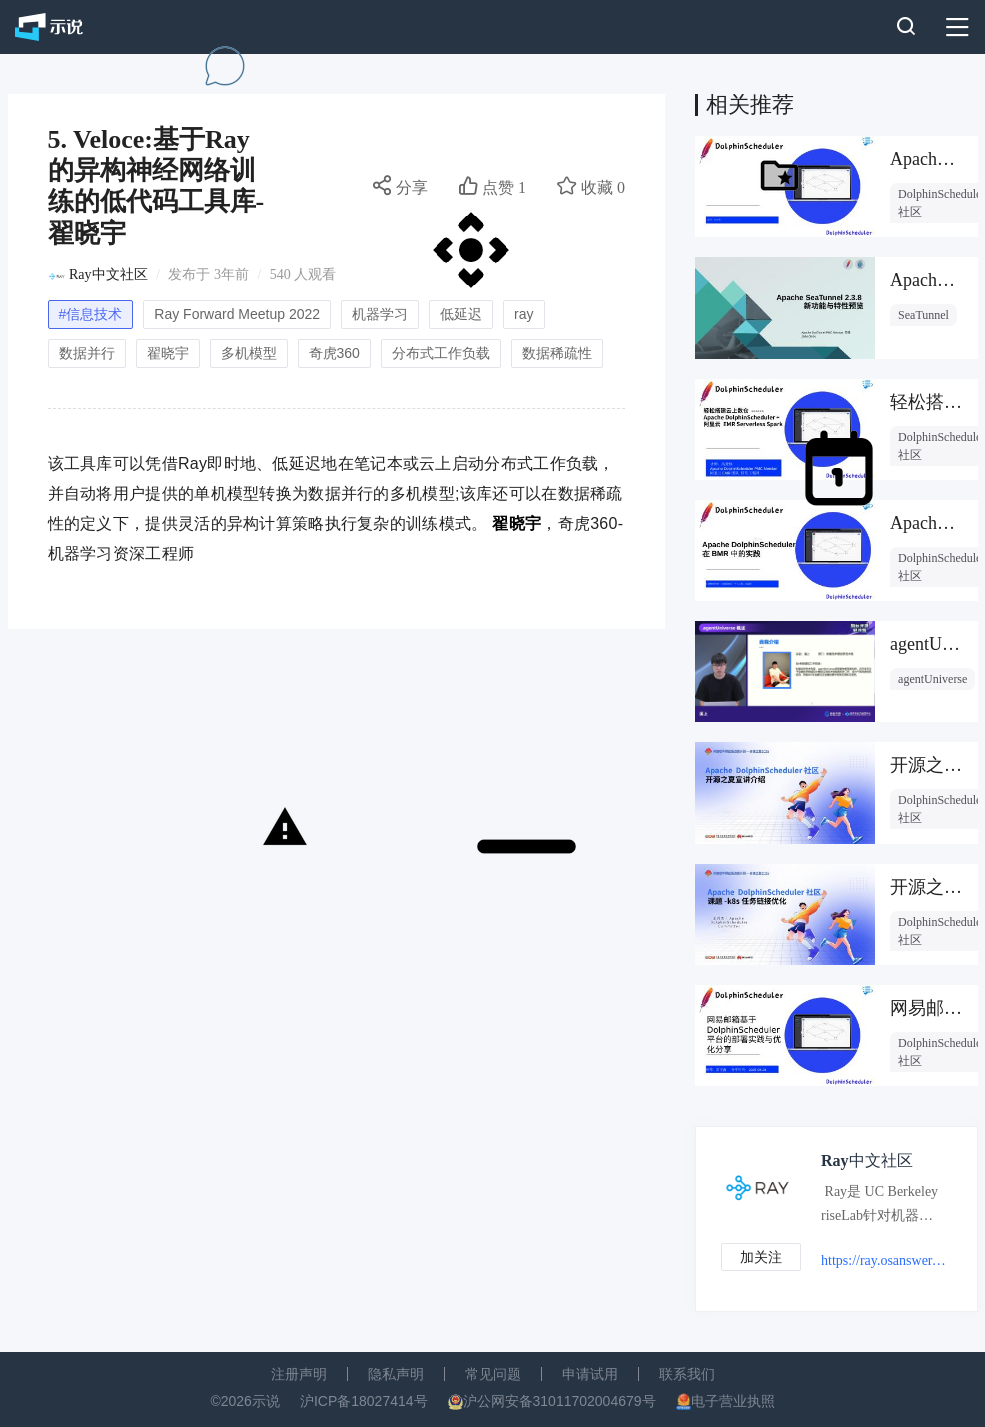  I want to click on indicates a warning or caution state, so click(285, 827).